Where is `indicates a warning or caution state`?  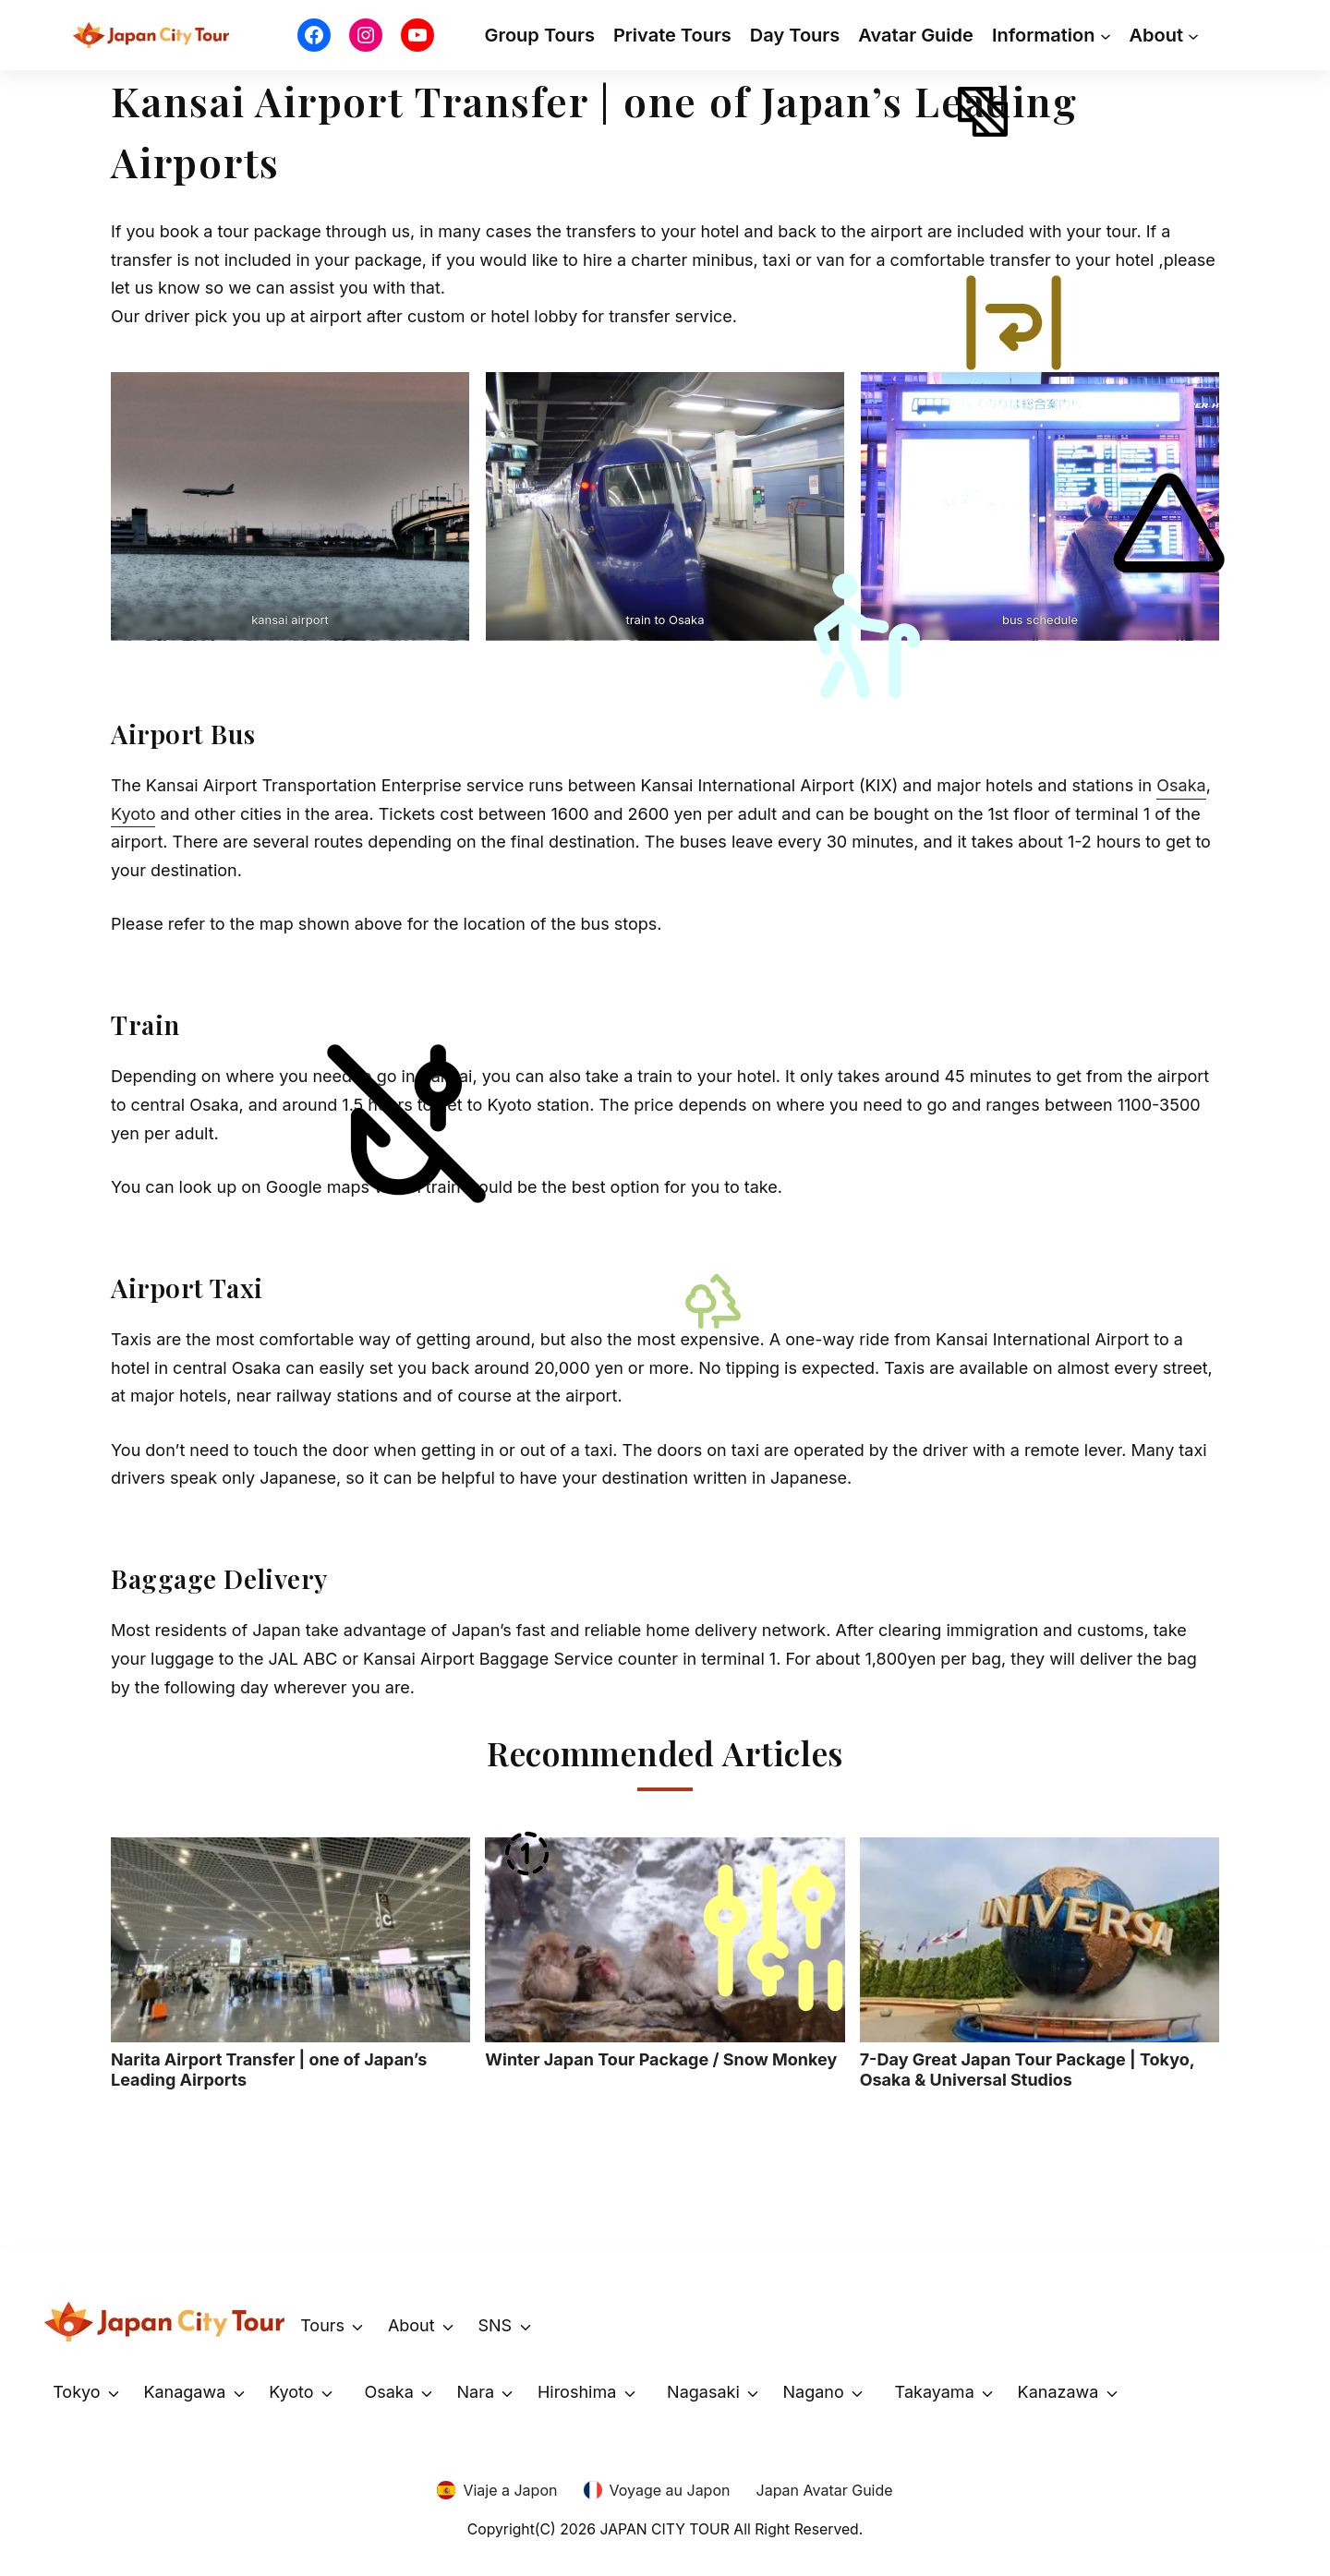
indicates a warning or caution state is located at coordinates (1168, 524).